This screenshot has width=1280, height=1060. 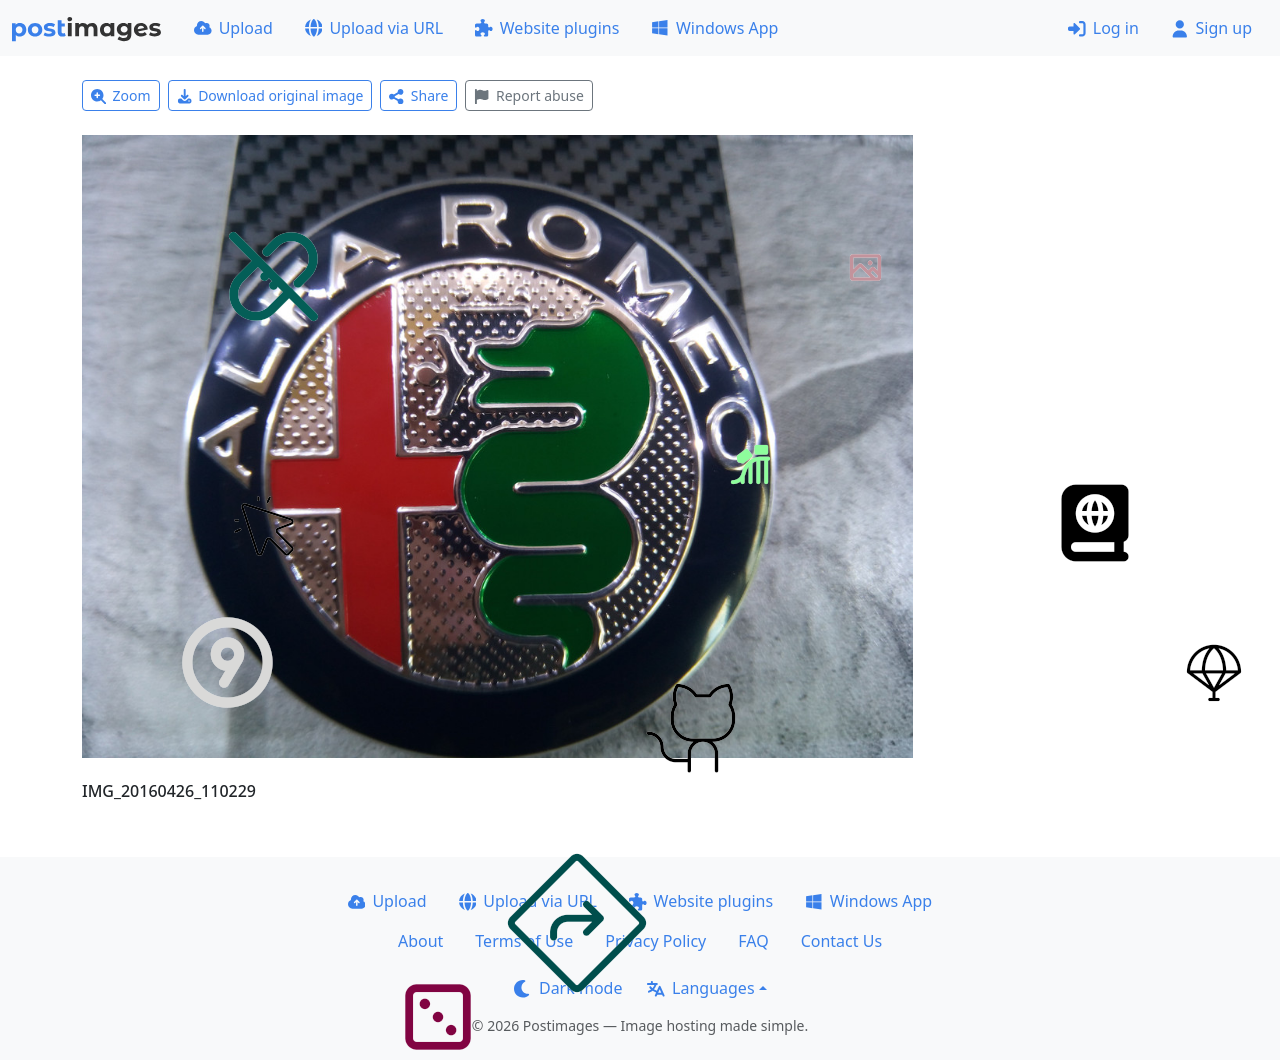 What do you see at coordinates (267, 529) in the screenshot?
I see `click or tap to interact` at bounding box center [267, 529].